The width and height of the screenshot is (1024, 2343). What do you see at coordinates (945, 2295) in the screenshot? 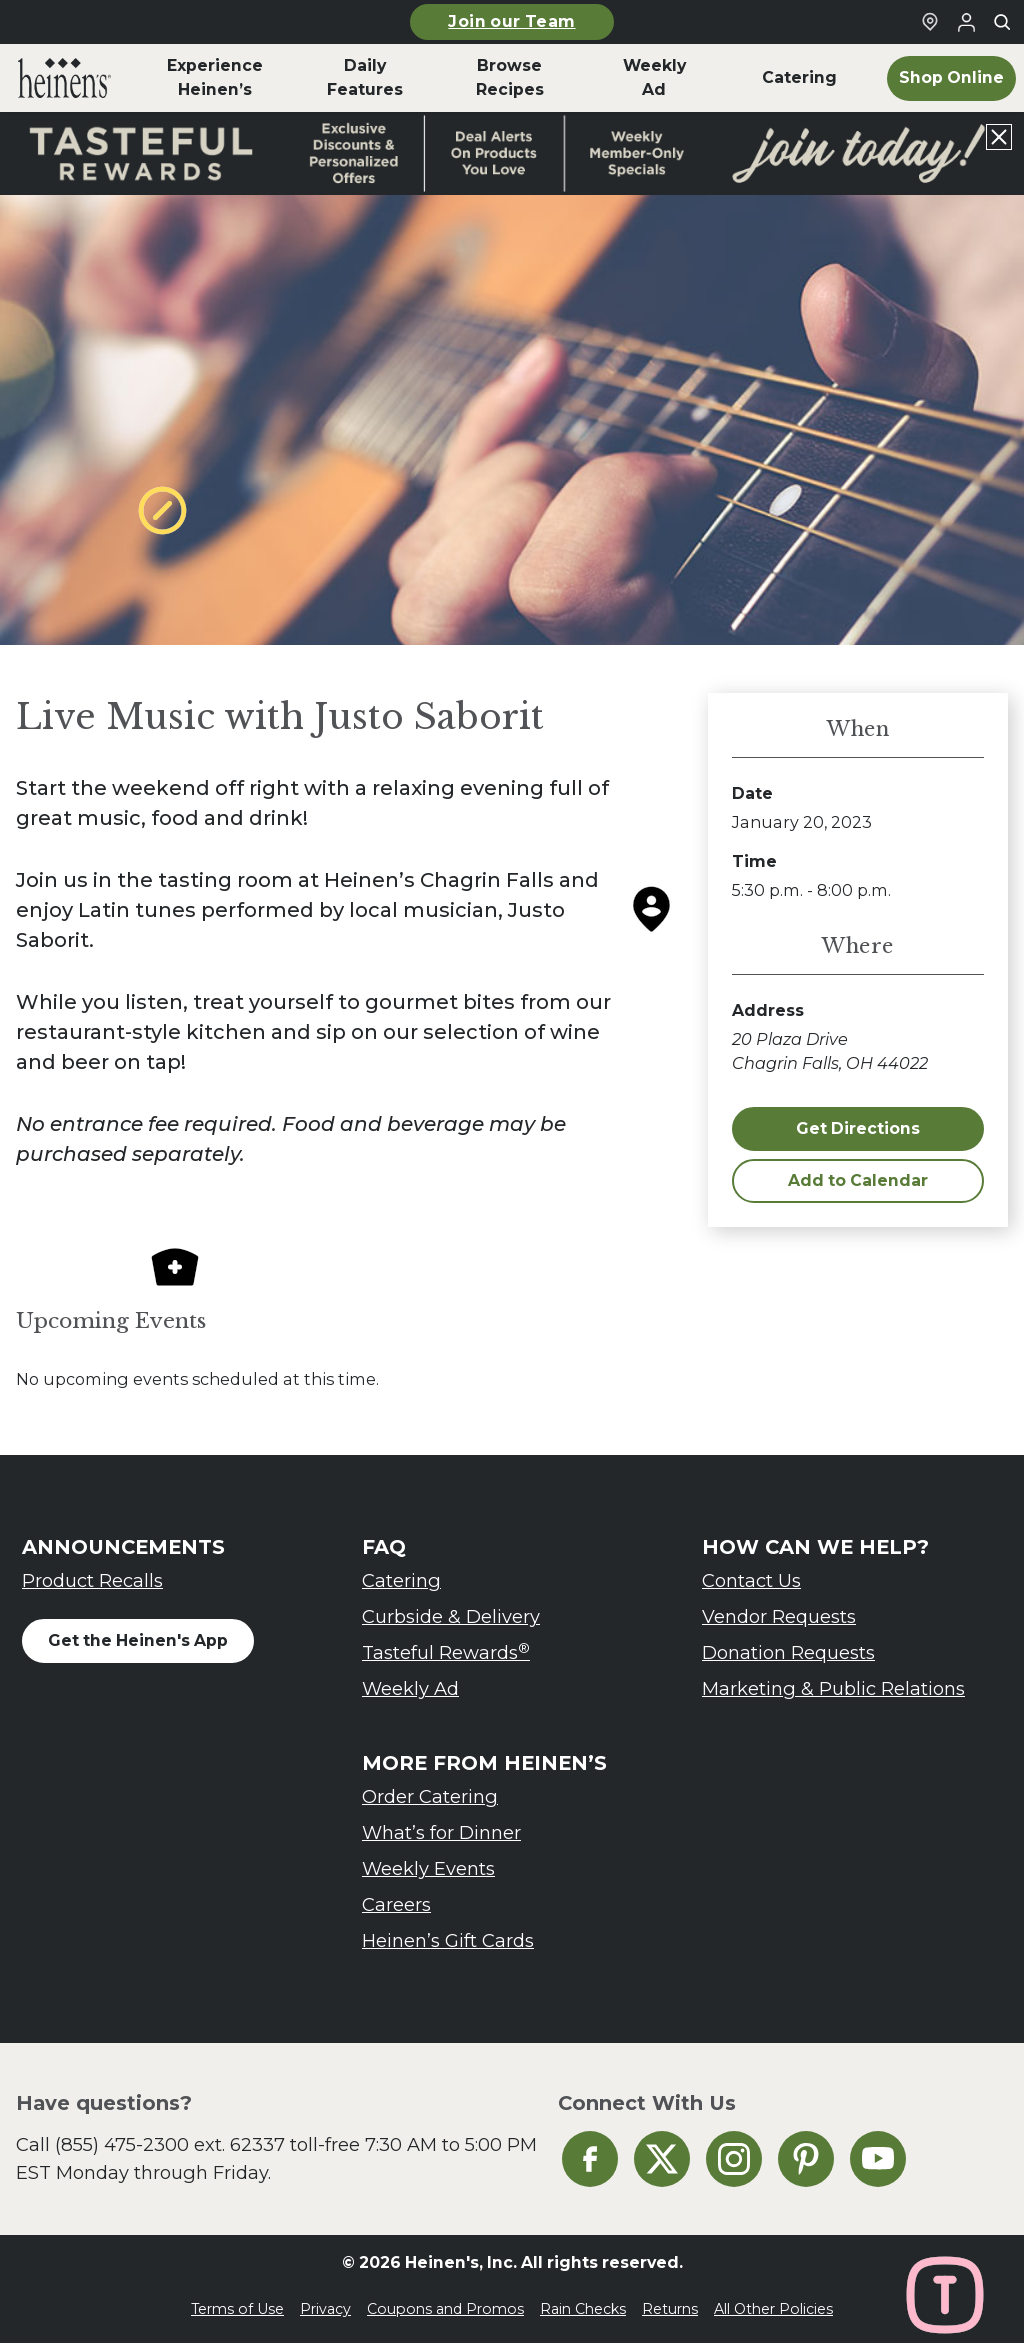
I see `text formatting or typography options` at bounding box center [945, 2295].